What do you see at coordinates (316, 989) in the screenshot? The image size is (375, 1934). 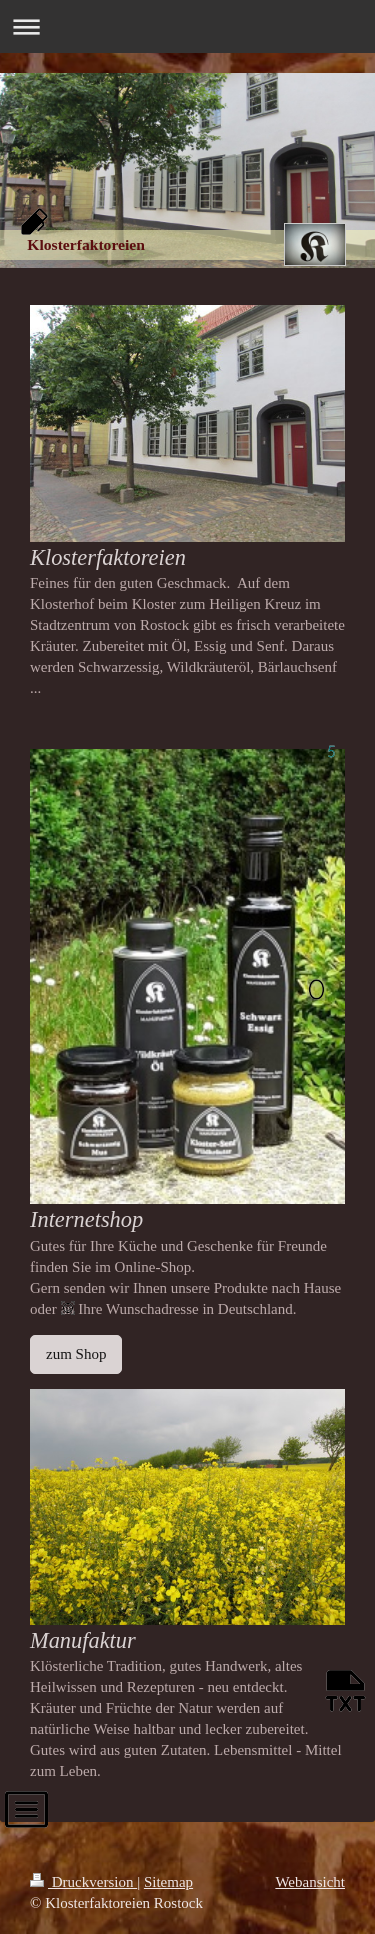 I see `represents the number zero in a numeric input or display` at bounding box center [316, 989].